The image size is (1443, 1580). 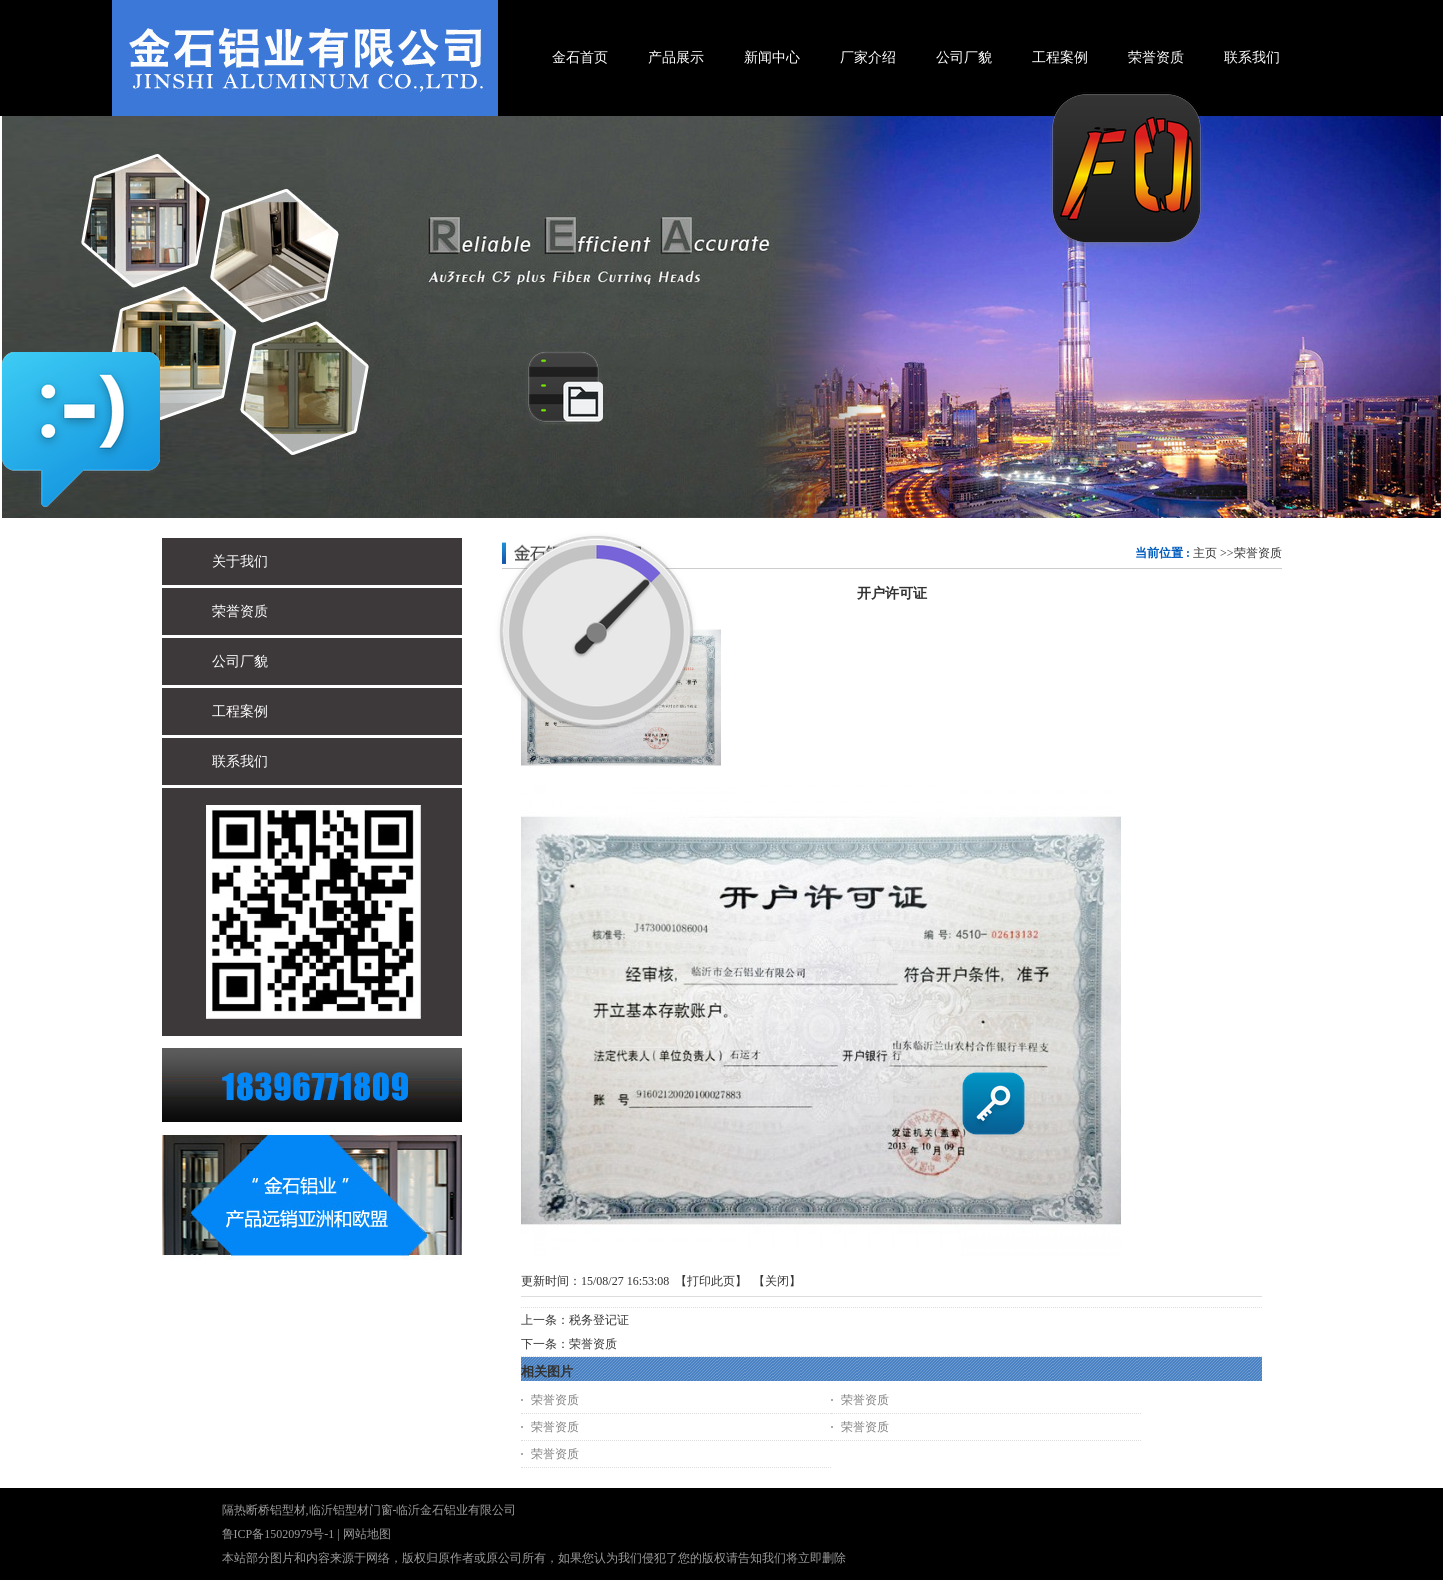 What do you see at coordinates (596, 632) in the screenshot?
I see `open sysprof system profiler` at bounding box center [596, 632].